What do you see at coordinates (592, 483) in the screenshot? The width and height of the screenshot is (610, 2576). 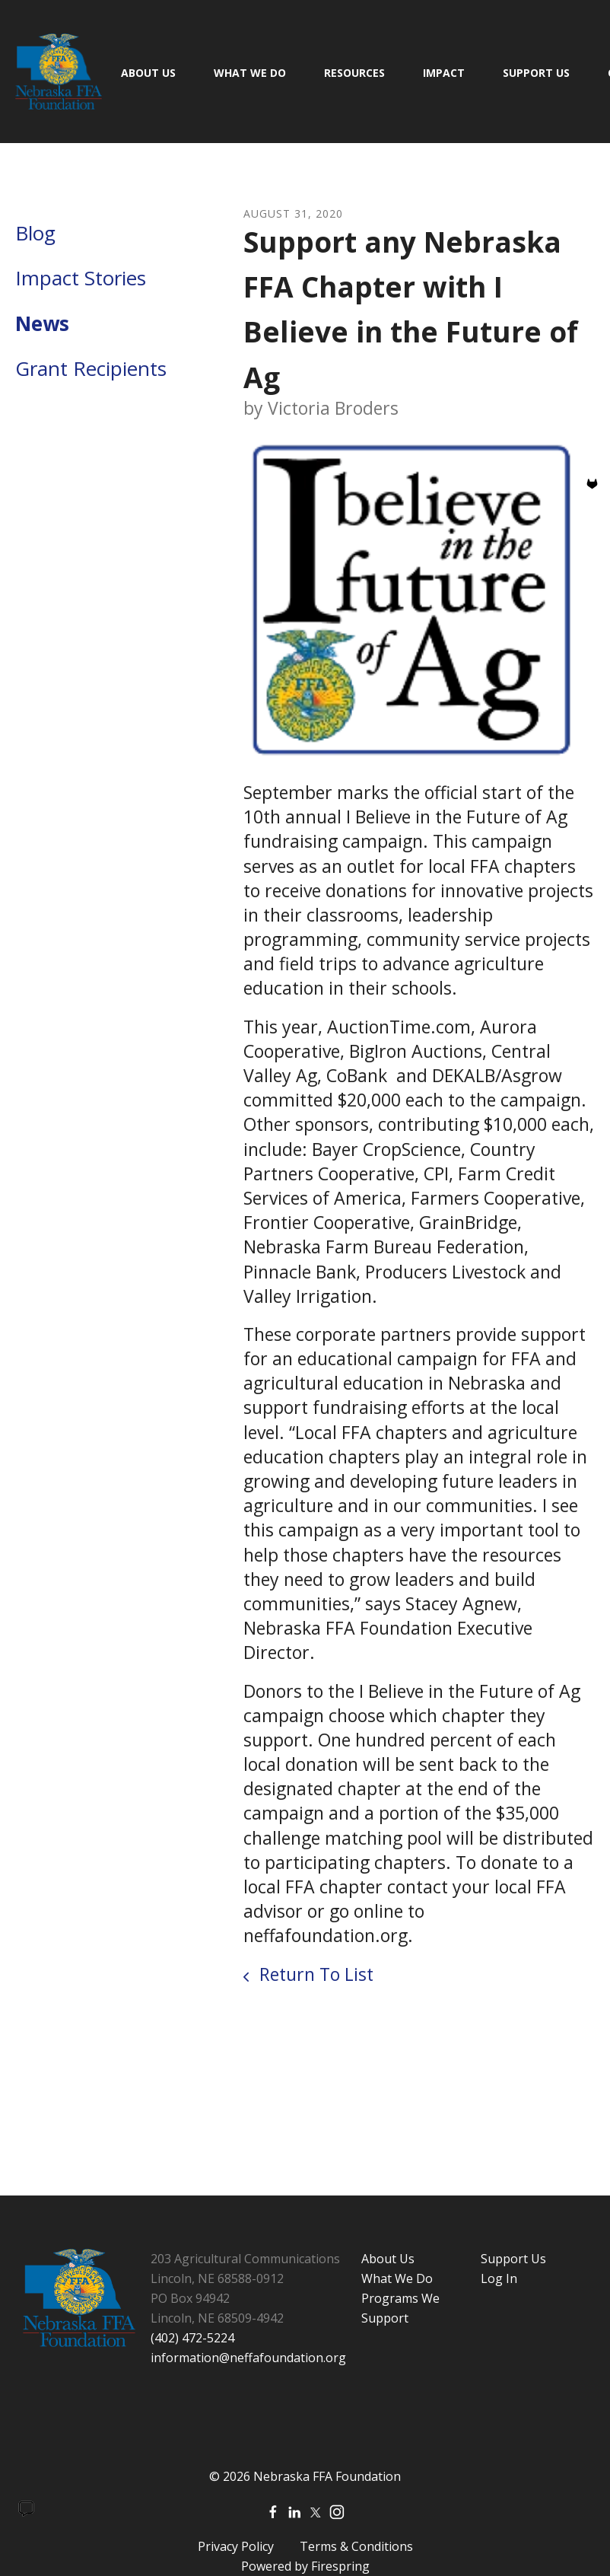 I see `open gitlab repository` at bounding box center [592, 483].